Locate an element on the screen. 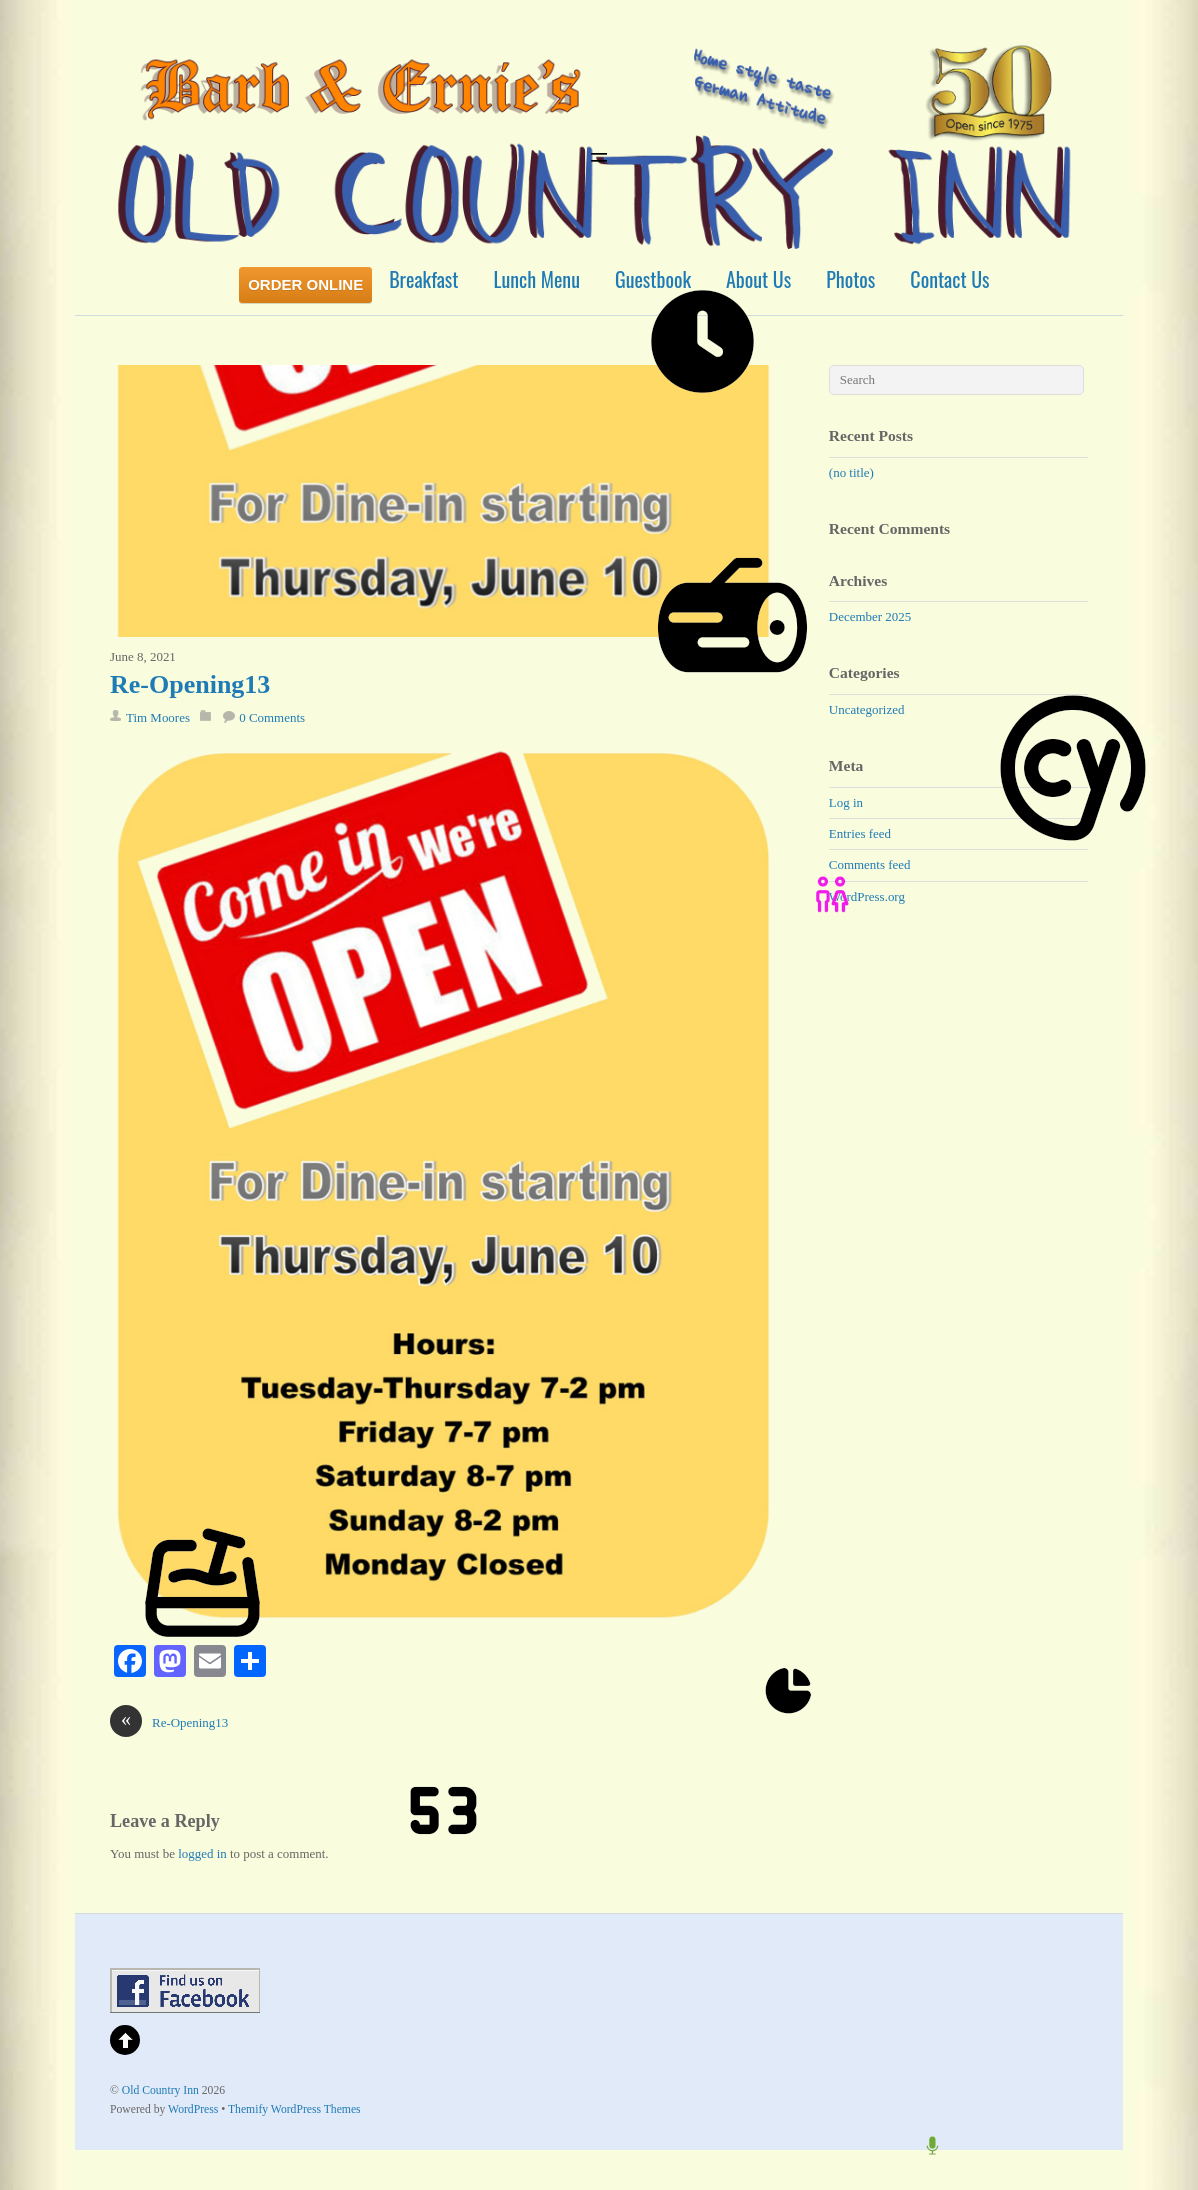 The height and width of the screenshot is (2190, 1198). cypress testing framework logo is located at coordinates (1073, 768).